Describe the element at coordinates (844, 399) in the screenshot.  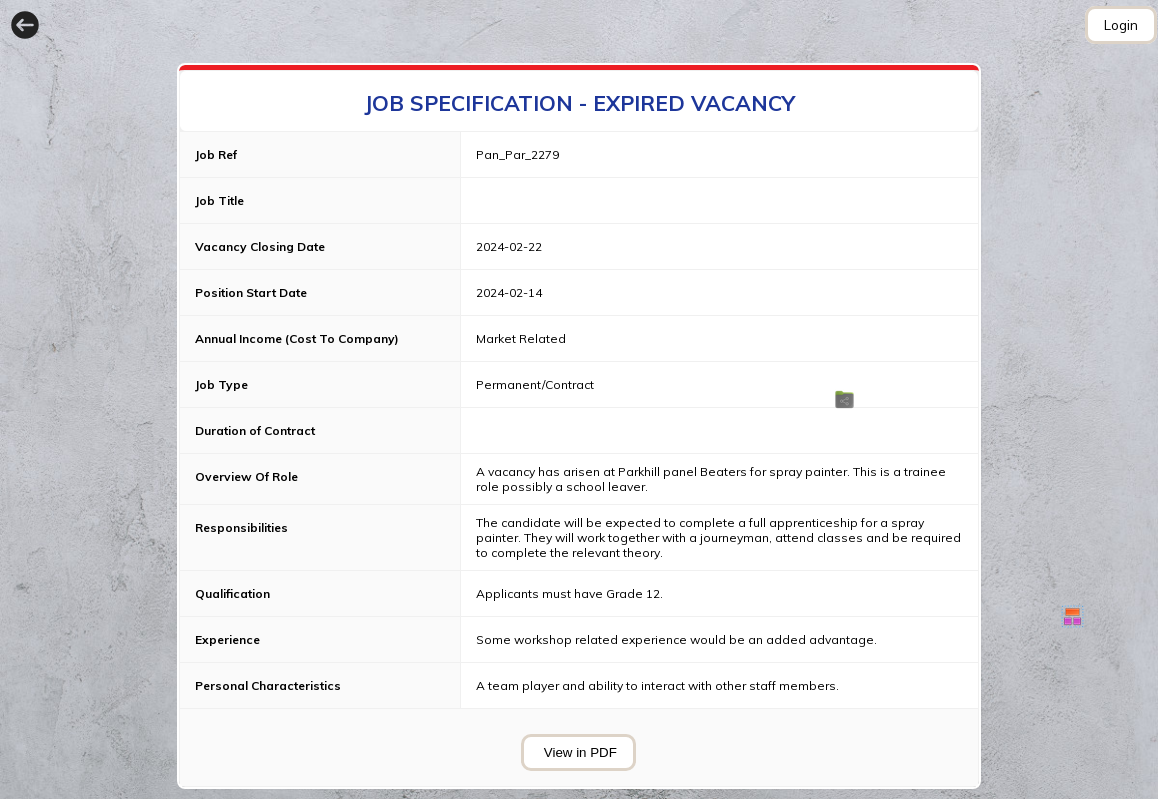
I see `open your public shared folder` at that location.